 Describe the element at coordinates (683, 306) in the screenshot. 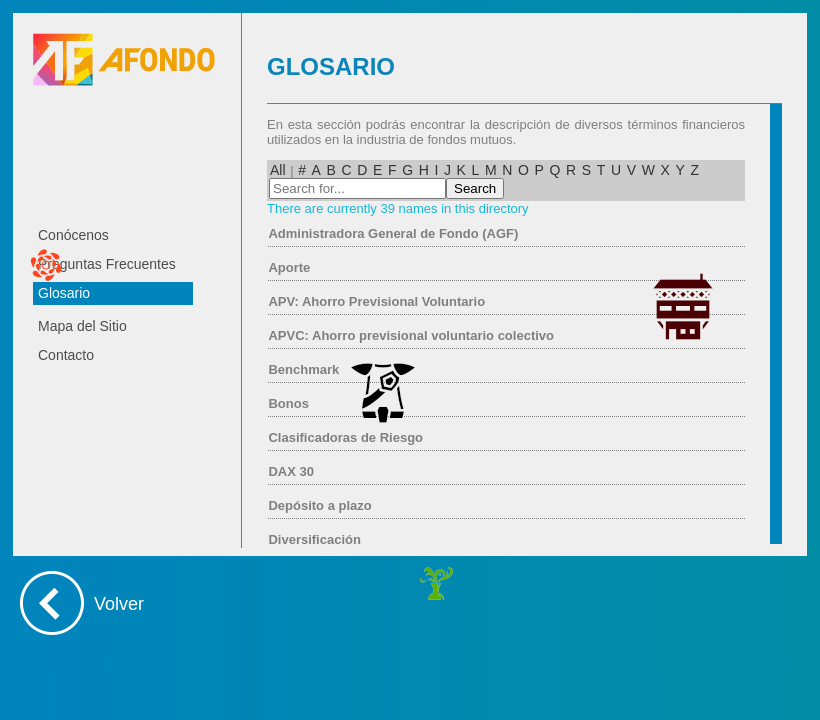

I see `access building or fortress in game` at that location.